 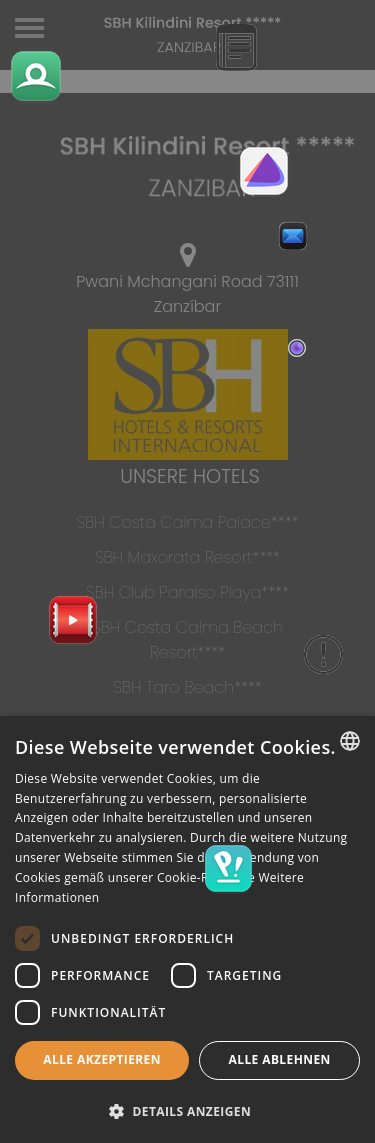 What do you see at coordinates (36, 76) in the screenshot?
I see `open renderdoc graphics debugging application` at bounding box center [36, 76].